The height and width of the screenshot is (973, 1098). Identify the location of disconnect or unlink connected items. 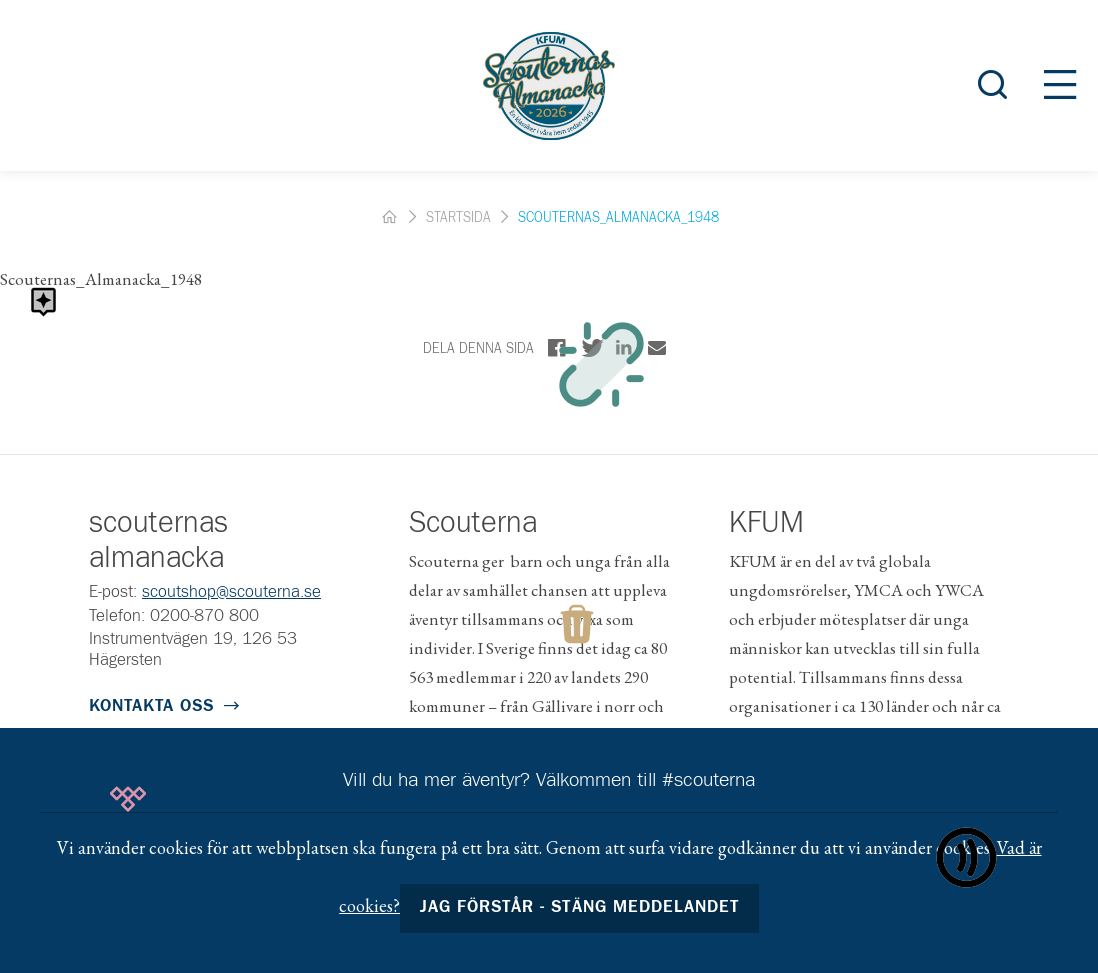
(601, 364).